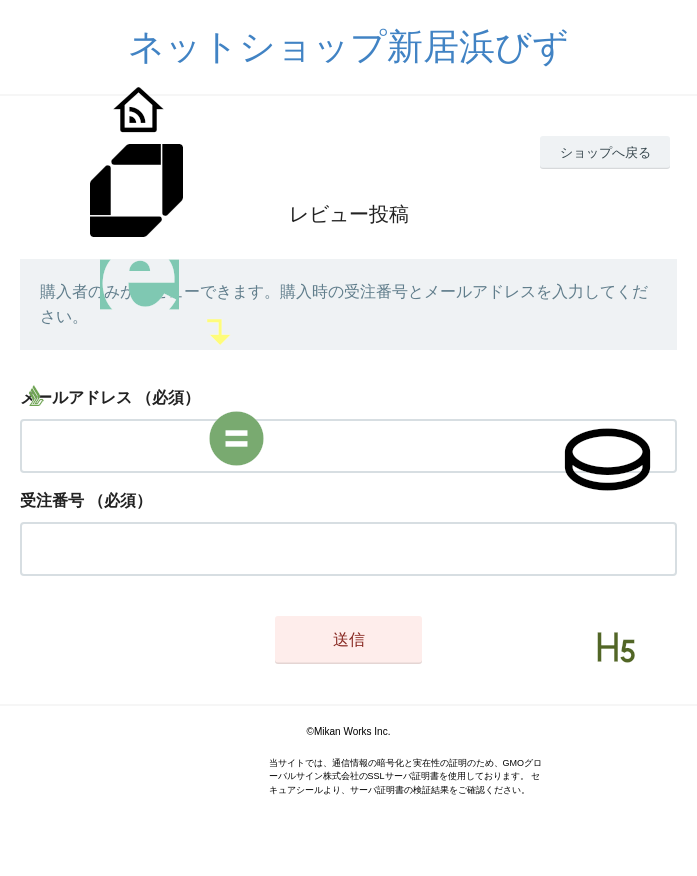 The height and width of the screenshot is (876, 697). What do you see at coordinates (236, 438) in the screenshot?
I see `creative commons no derivatives license indicator` at bounding box center [236, 438].